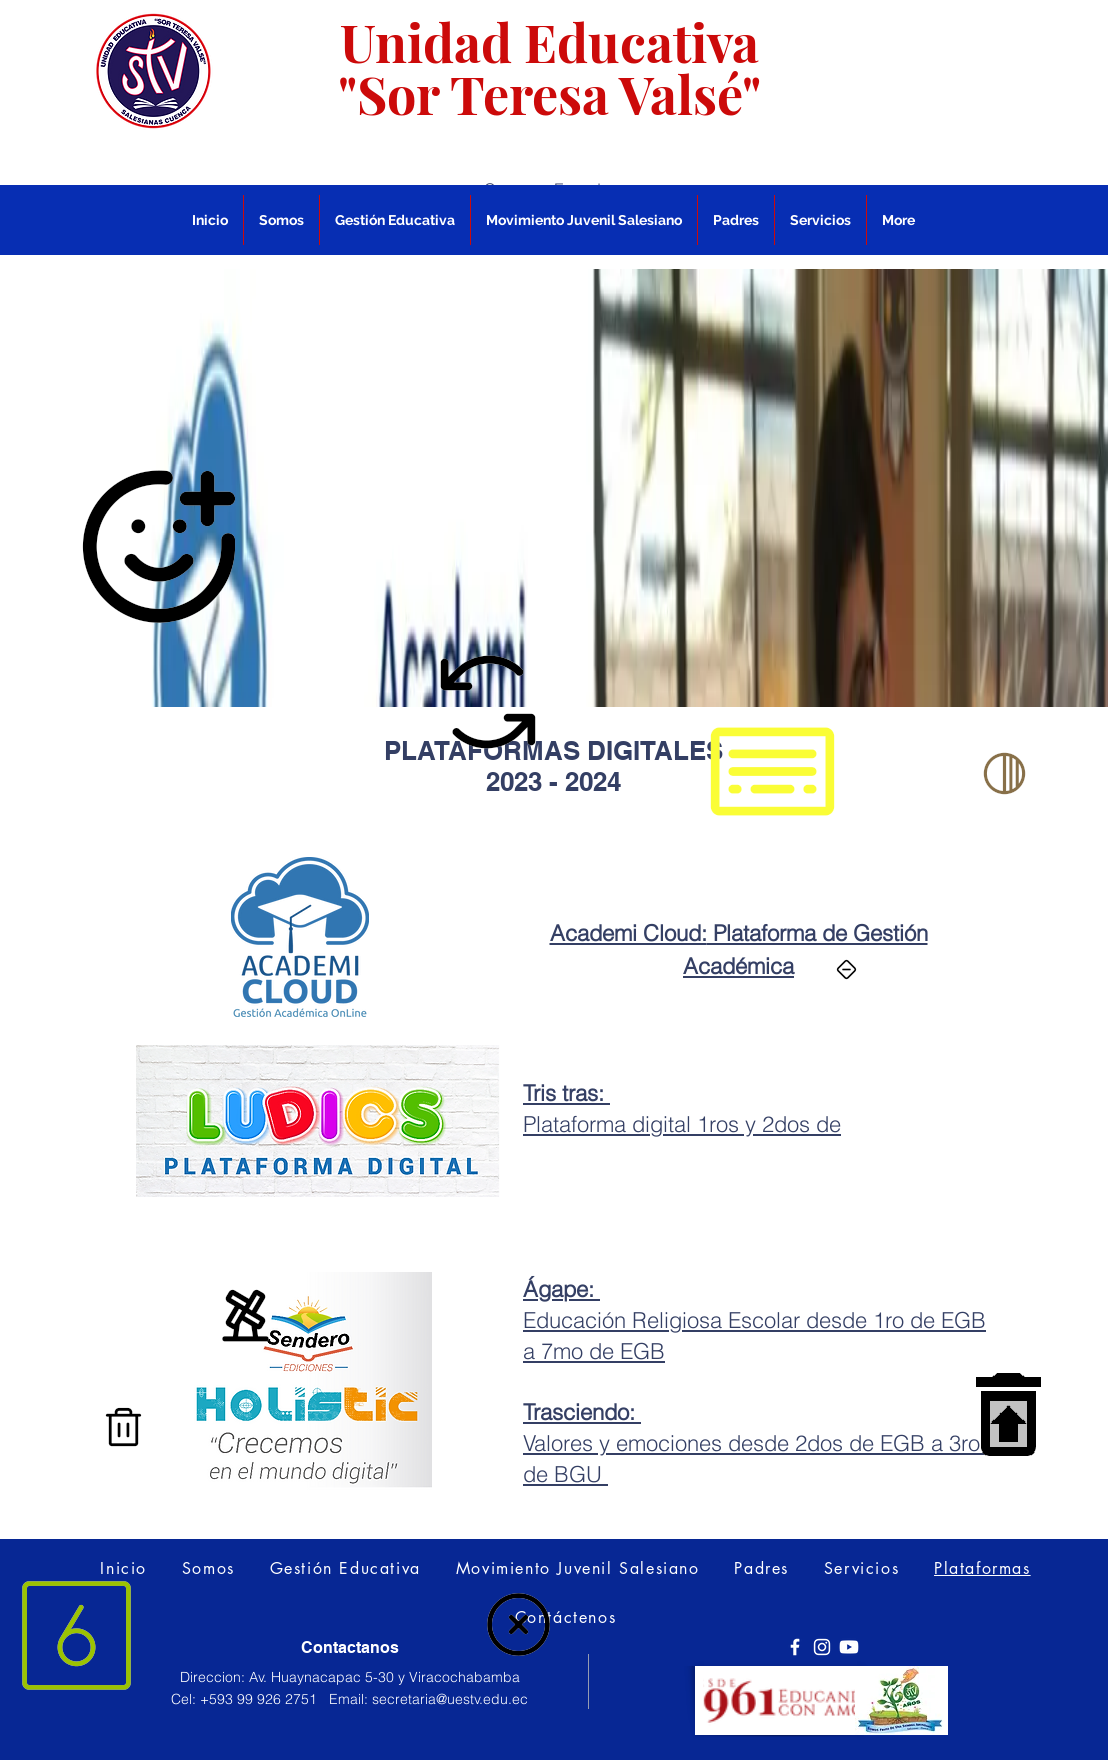 This screenshot has height=1760, width=1108. Describe the element at coordinates (123, 1428) in the screenshot. I see `delete this item` at that location.